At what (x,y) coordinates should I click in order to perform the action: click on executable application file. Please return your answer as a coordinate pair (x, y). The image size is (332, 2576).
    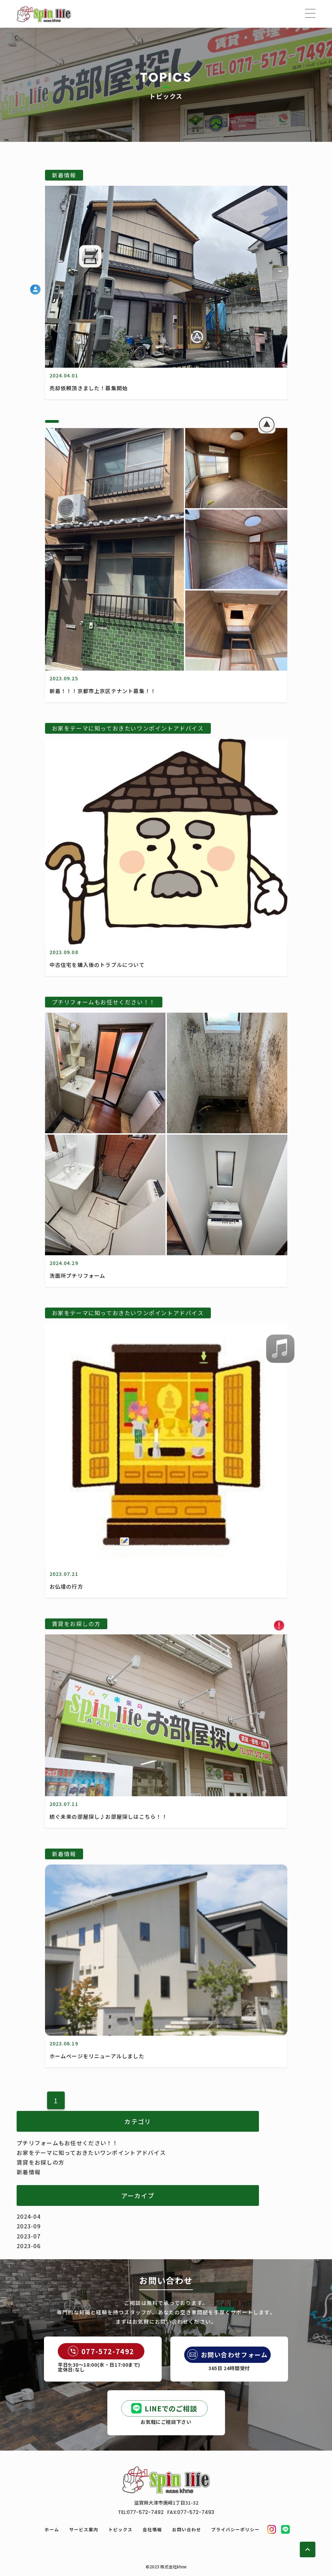
    Looking at the image, I should click on (60, 1155).